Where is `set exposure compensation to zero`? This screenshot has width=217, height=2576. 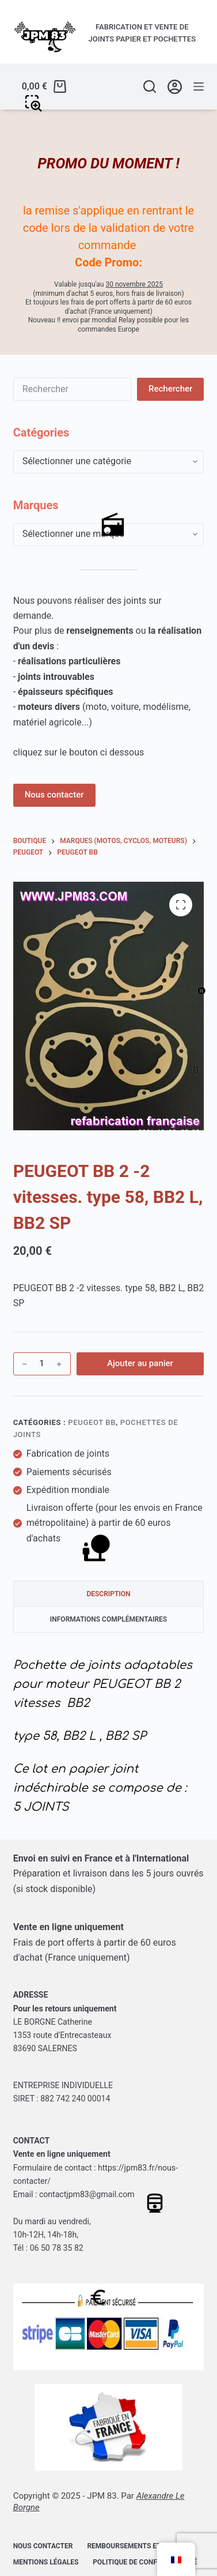 set exposure compensation to zero is located at coordinates (196, 1070).